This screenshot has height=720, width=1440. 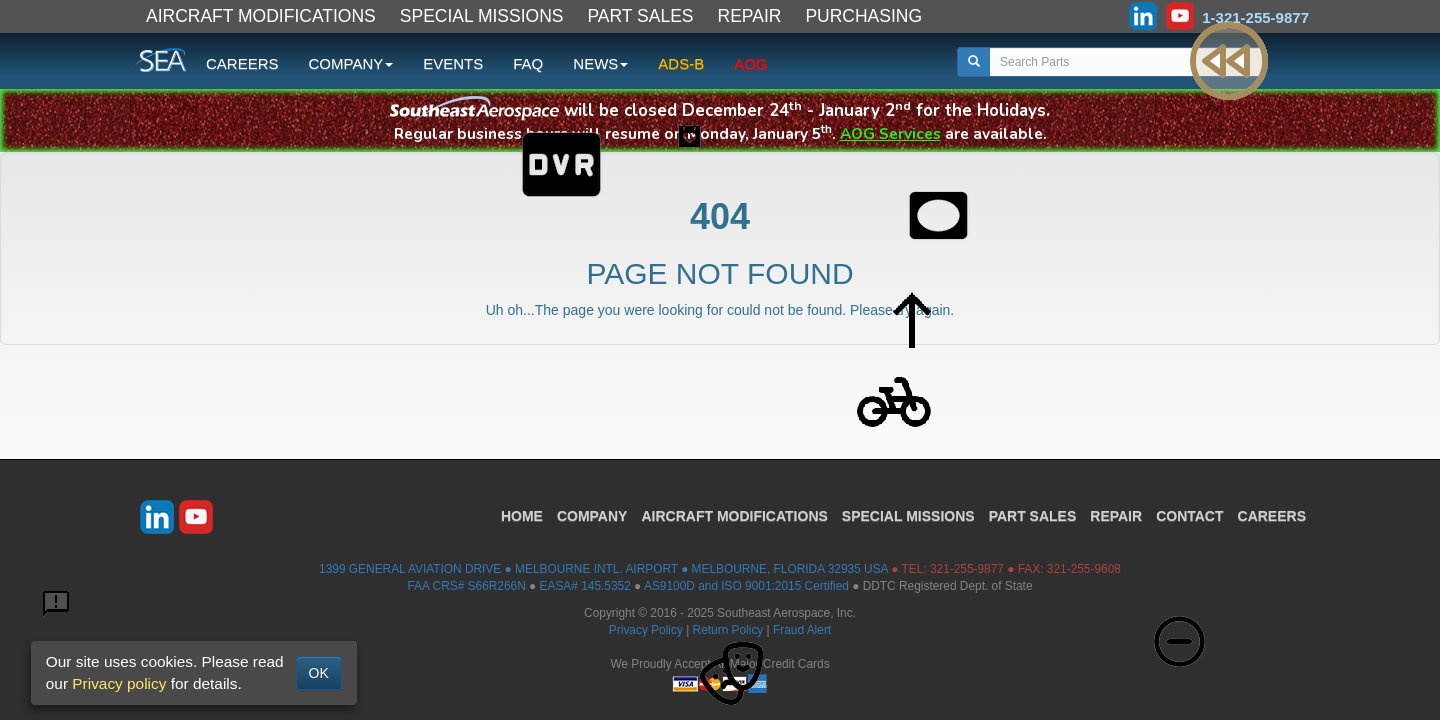 What do you see at coordinates (561, 164) in the screenshot?
I see `access DVR recordings` at bounding box center [561, 164].